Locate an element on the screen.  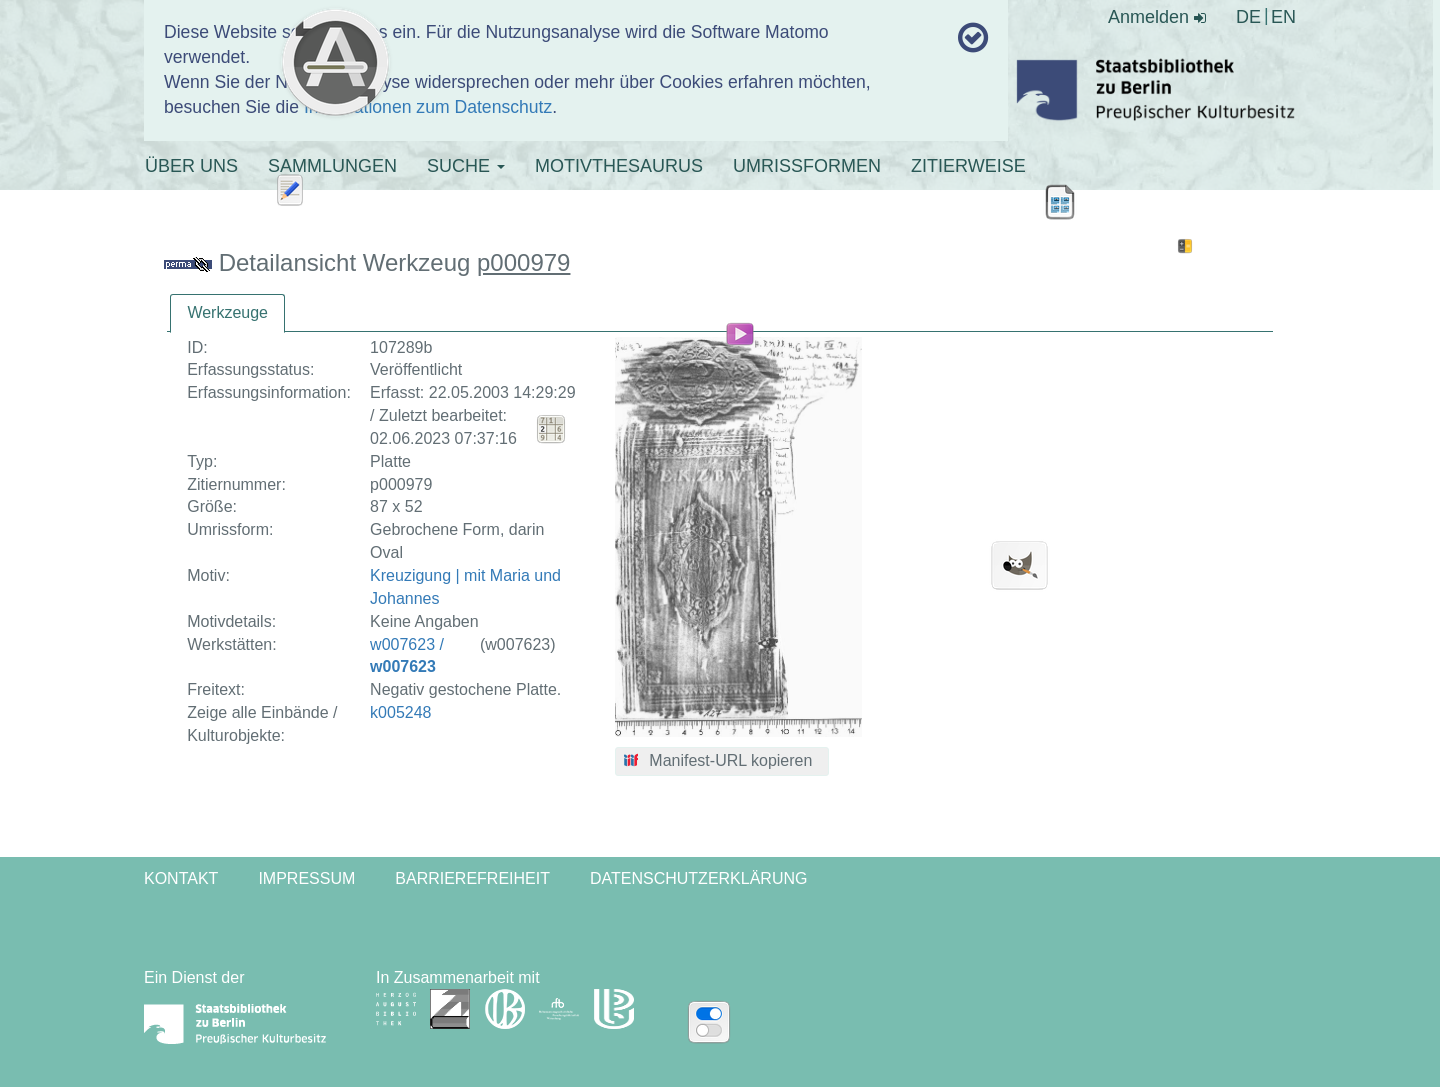
libreoffice master document file type is located at coordinates (1060, 202).